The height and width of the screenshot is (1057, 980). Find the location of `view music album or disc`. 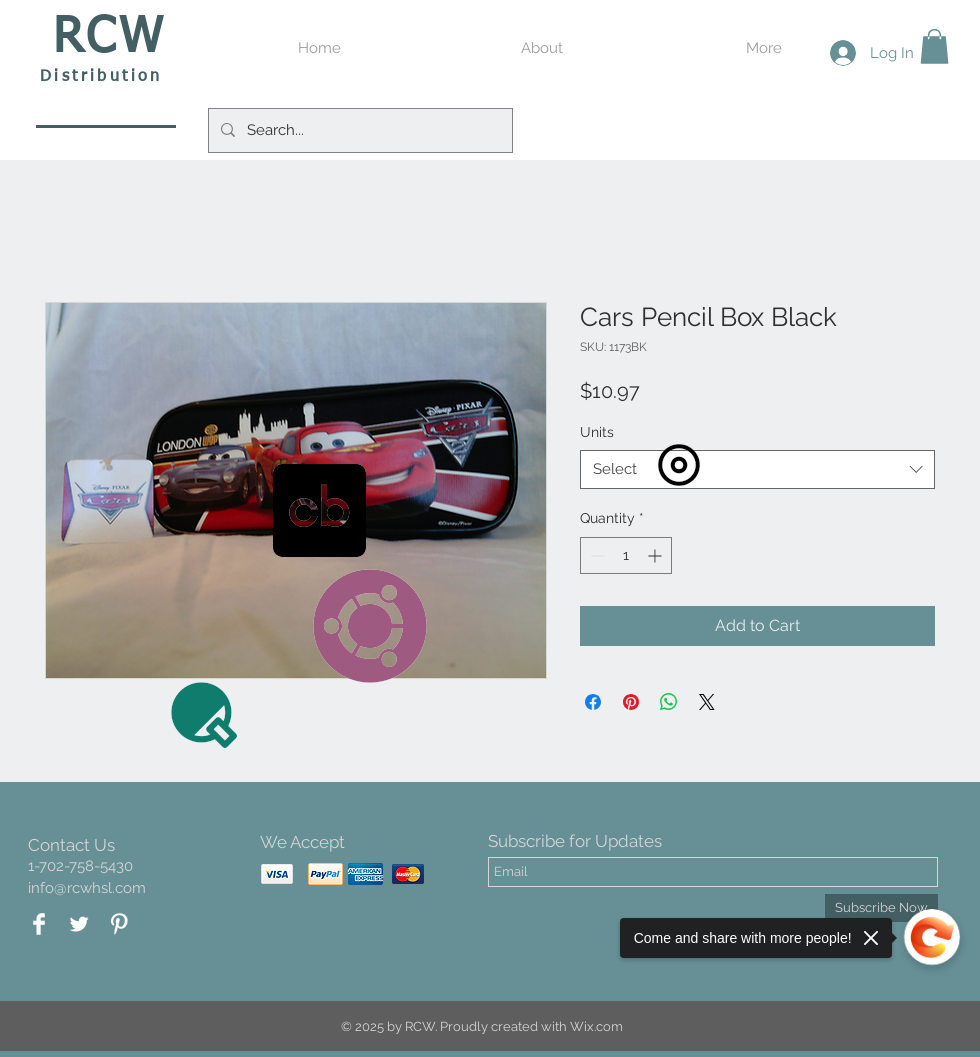

view music album or disc is located at coordinates (679, 465).